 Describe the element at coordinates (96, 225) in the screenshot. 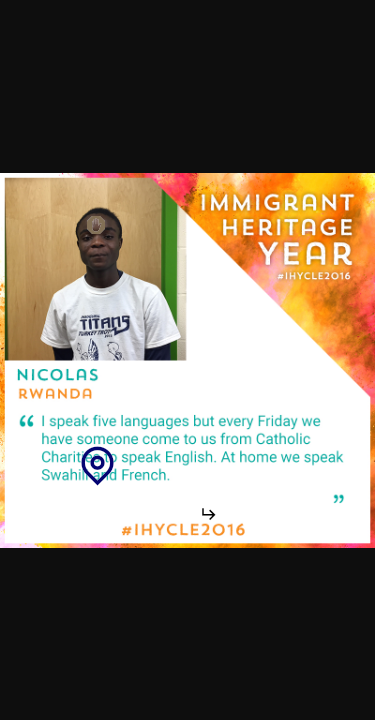

I see `adblock browser extension logo` at that location.